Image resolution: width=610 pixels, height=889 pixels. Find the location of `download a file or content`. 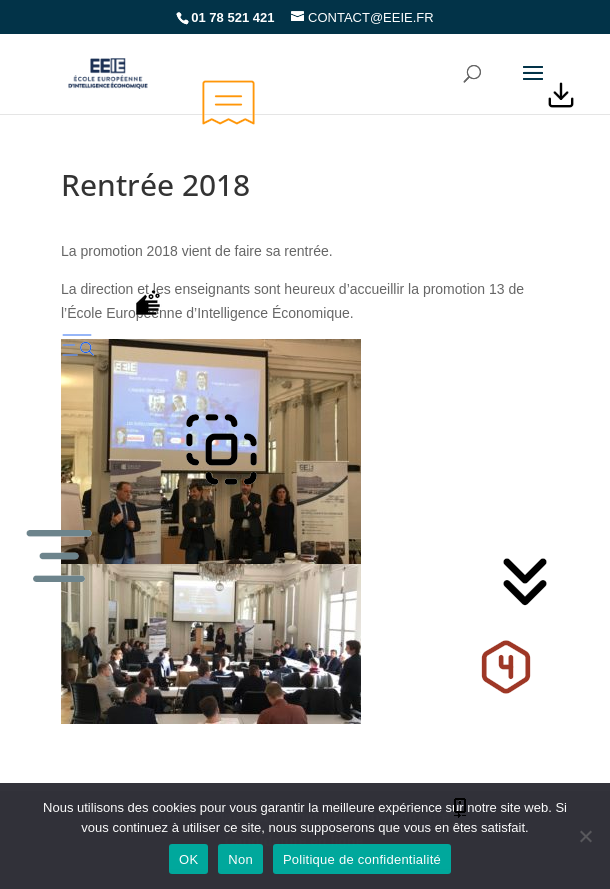

download a file or content is located at coordinates (561, 95).